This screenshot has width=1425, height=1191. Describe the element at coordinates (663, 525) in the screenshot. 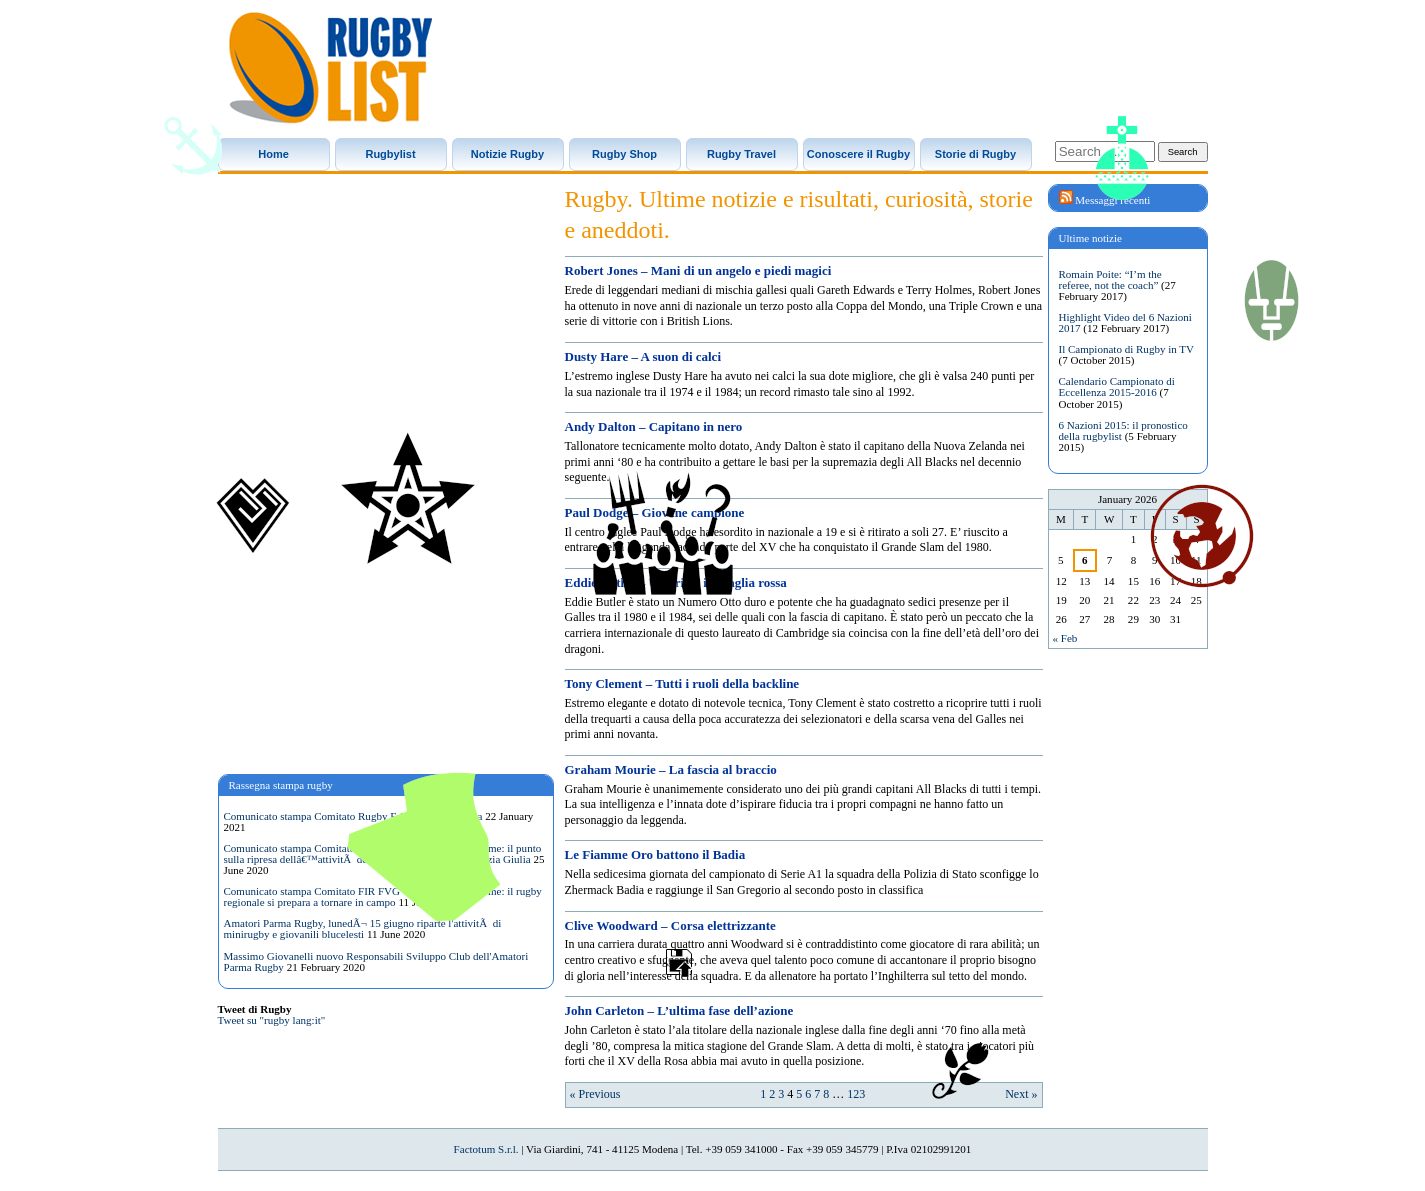

I see `indicates a rebellion or protest event in-game` at that location.